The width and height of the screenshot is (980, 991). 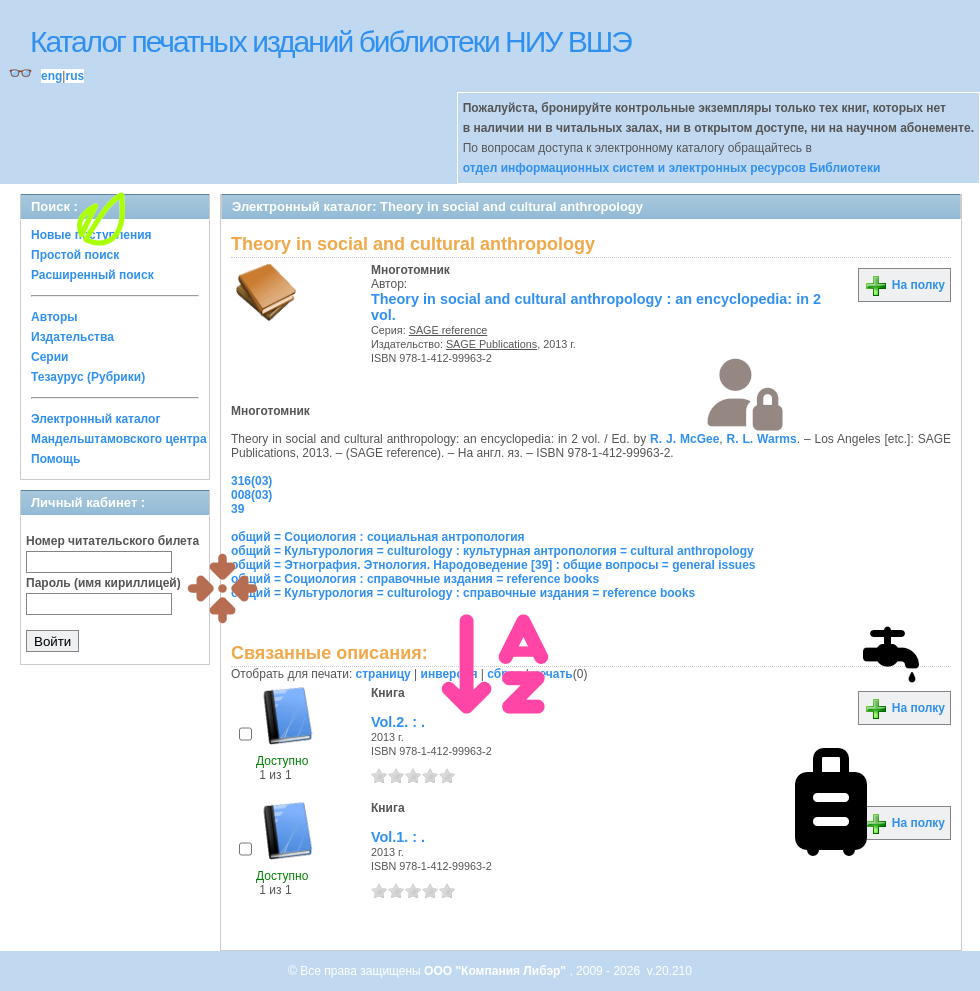 What do you see at coordinates (101, 219) in the screenshot?
I see `envato marketplace logo` at bounding box center [101, 219].